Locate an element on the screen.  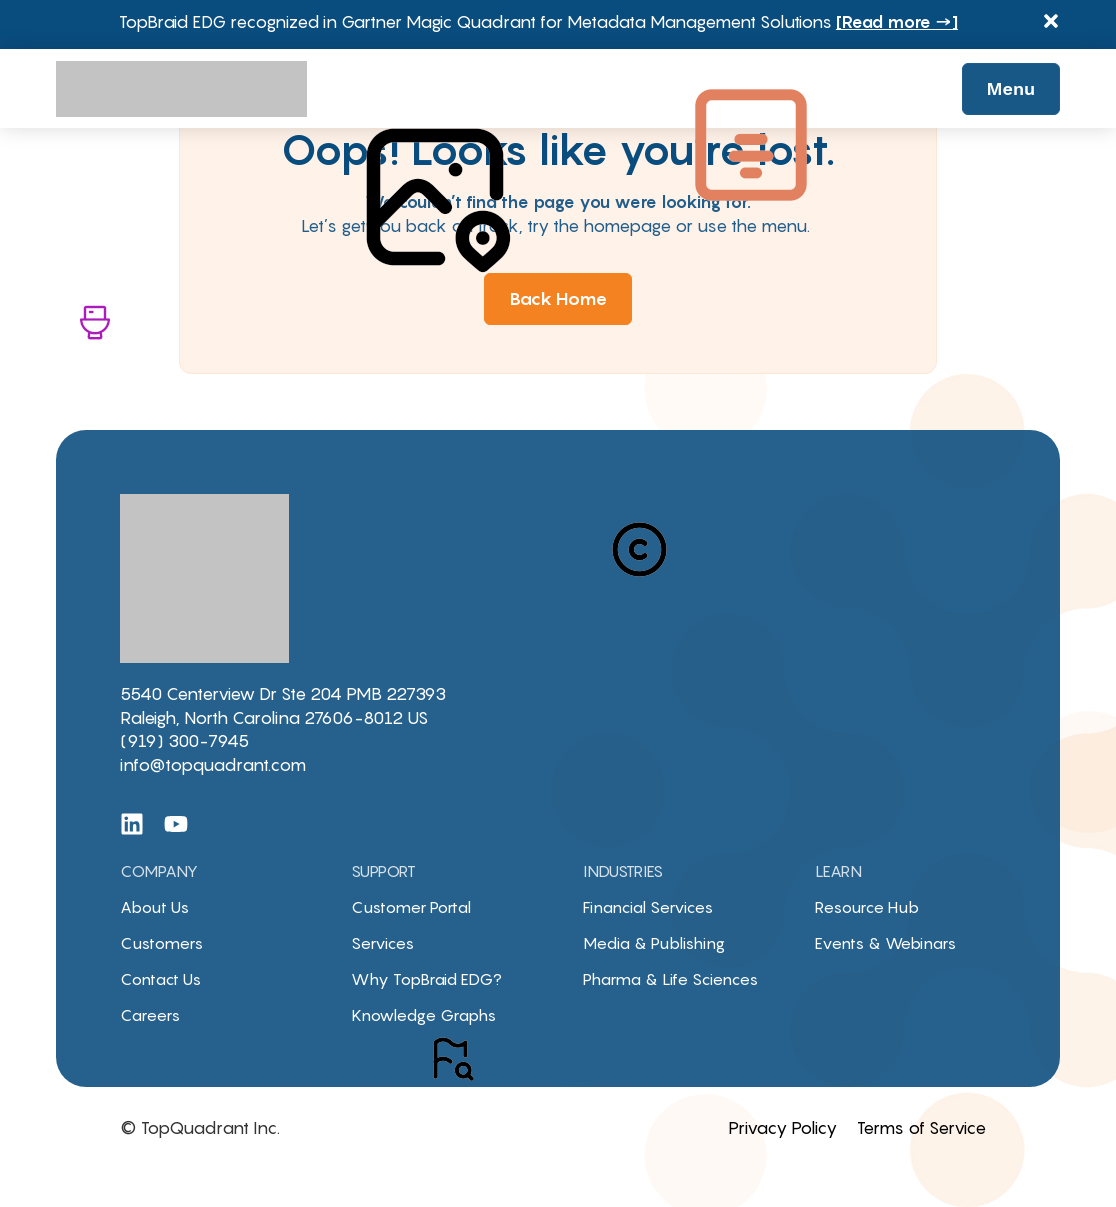
indicates restroom location is located at coordinates (95, 322).